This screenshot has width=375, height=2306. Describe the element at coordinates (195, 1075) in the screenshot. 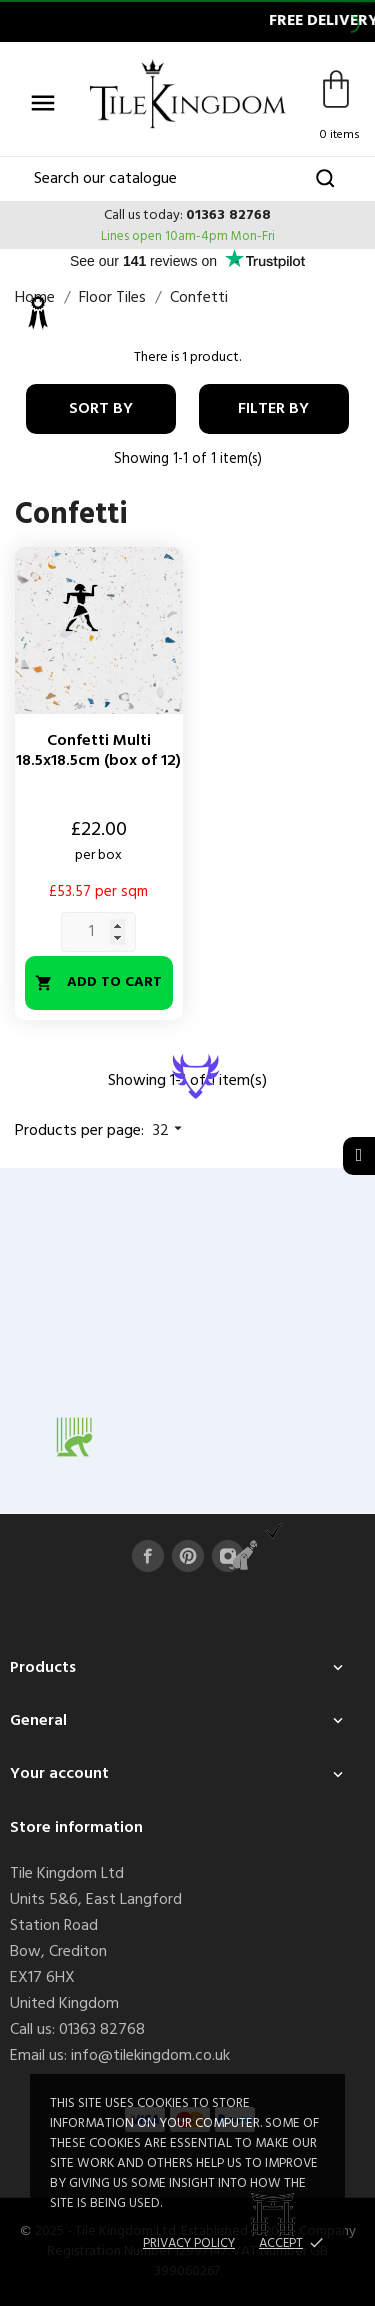

I see `indicates protected or guarded status` at that location.